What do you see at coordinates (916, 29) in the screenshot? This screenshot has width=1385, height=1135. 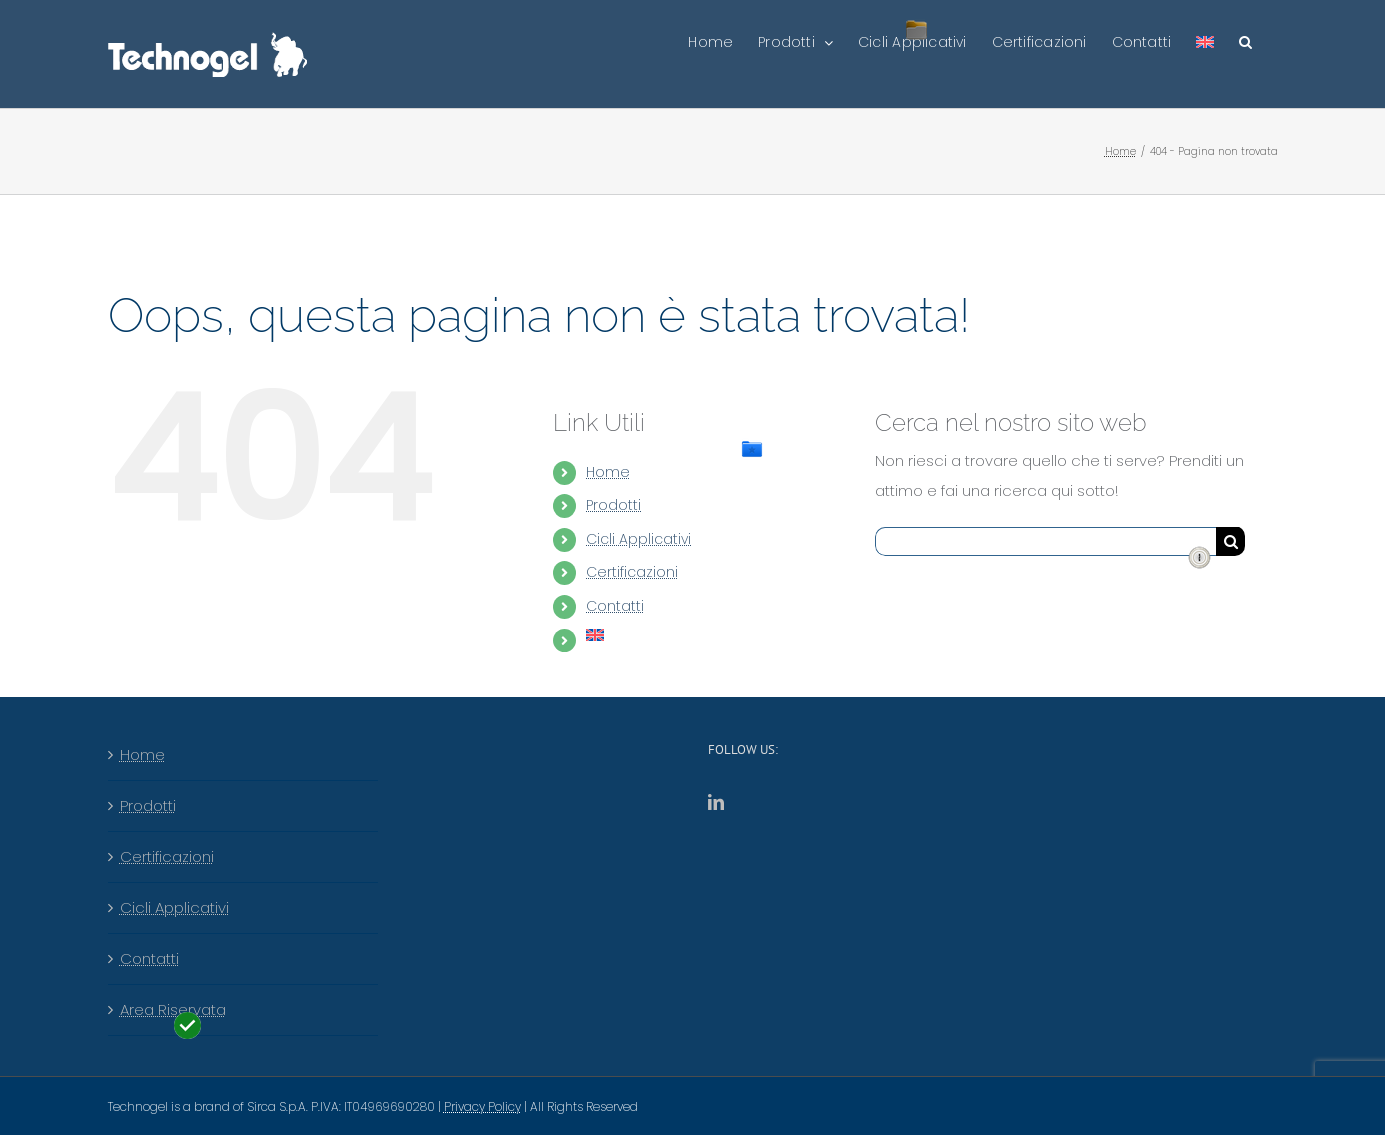 I see `drop files here to move them into this folder` at bounding box center [916, 29].